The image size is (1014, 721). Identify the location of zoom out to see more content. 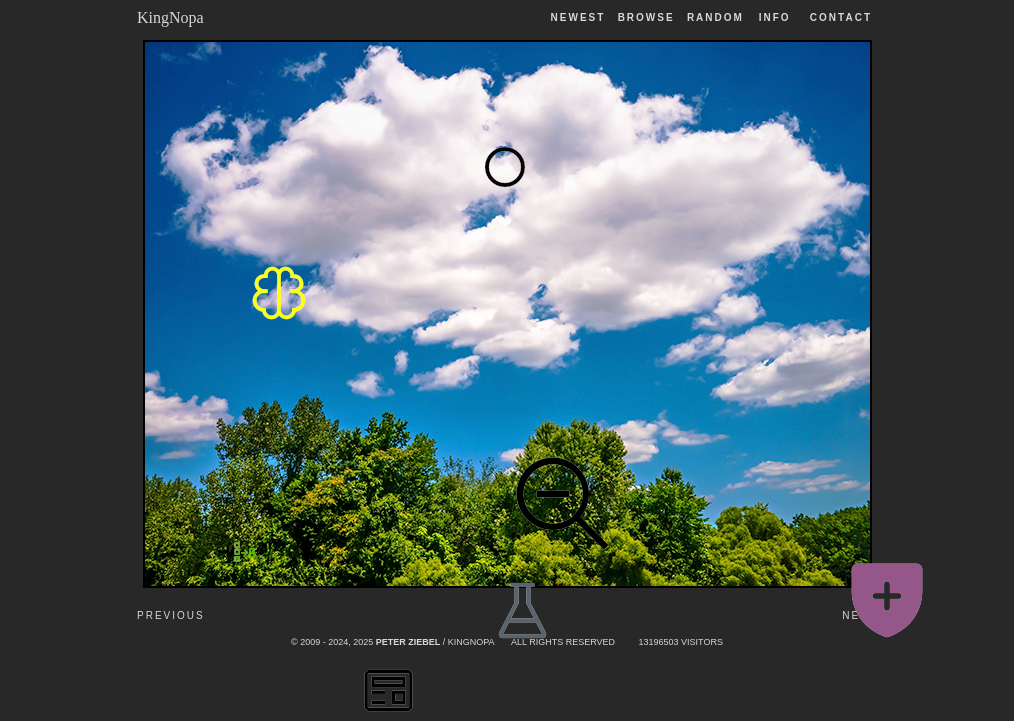
(562, 503).